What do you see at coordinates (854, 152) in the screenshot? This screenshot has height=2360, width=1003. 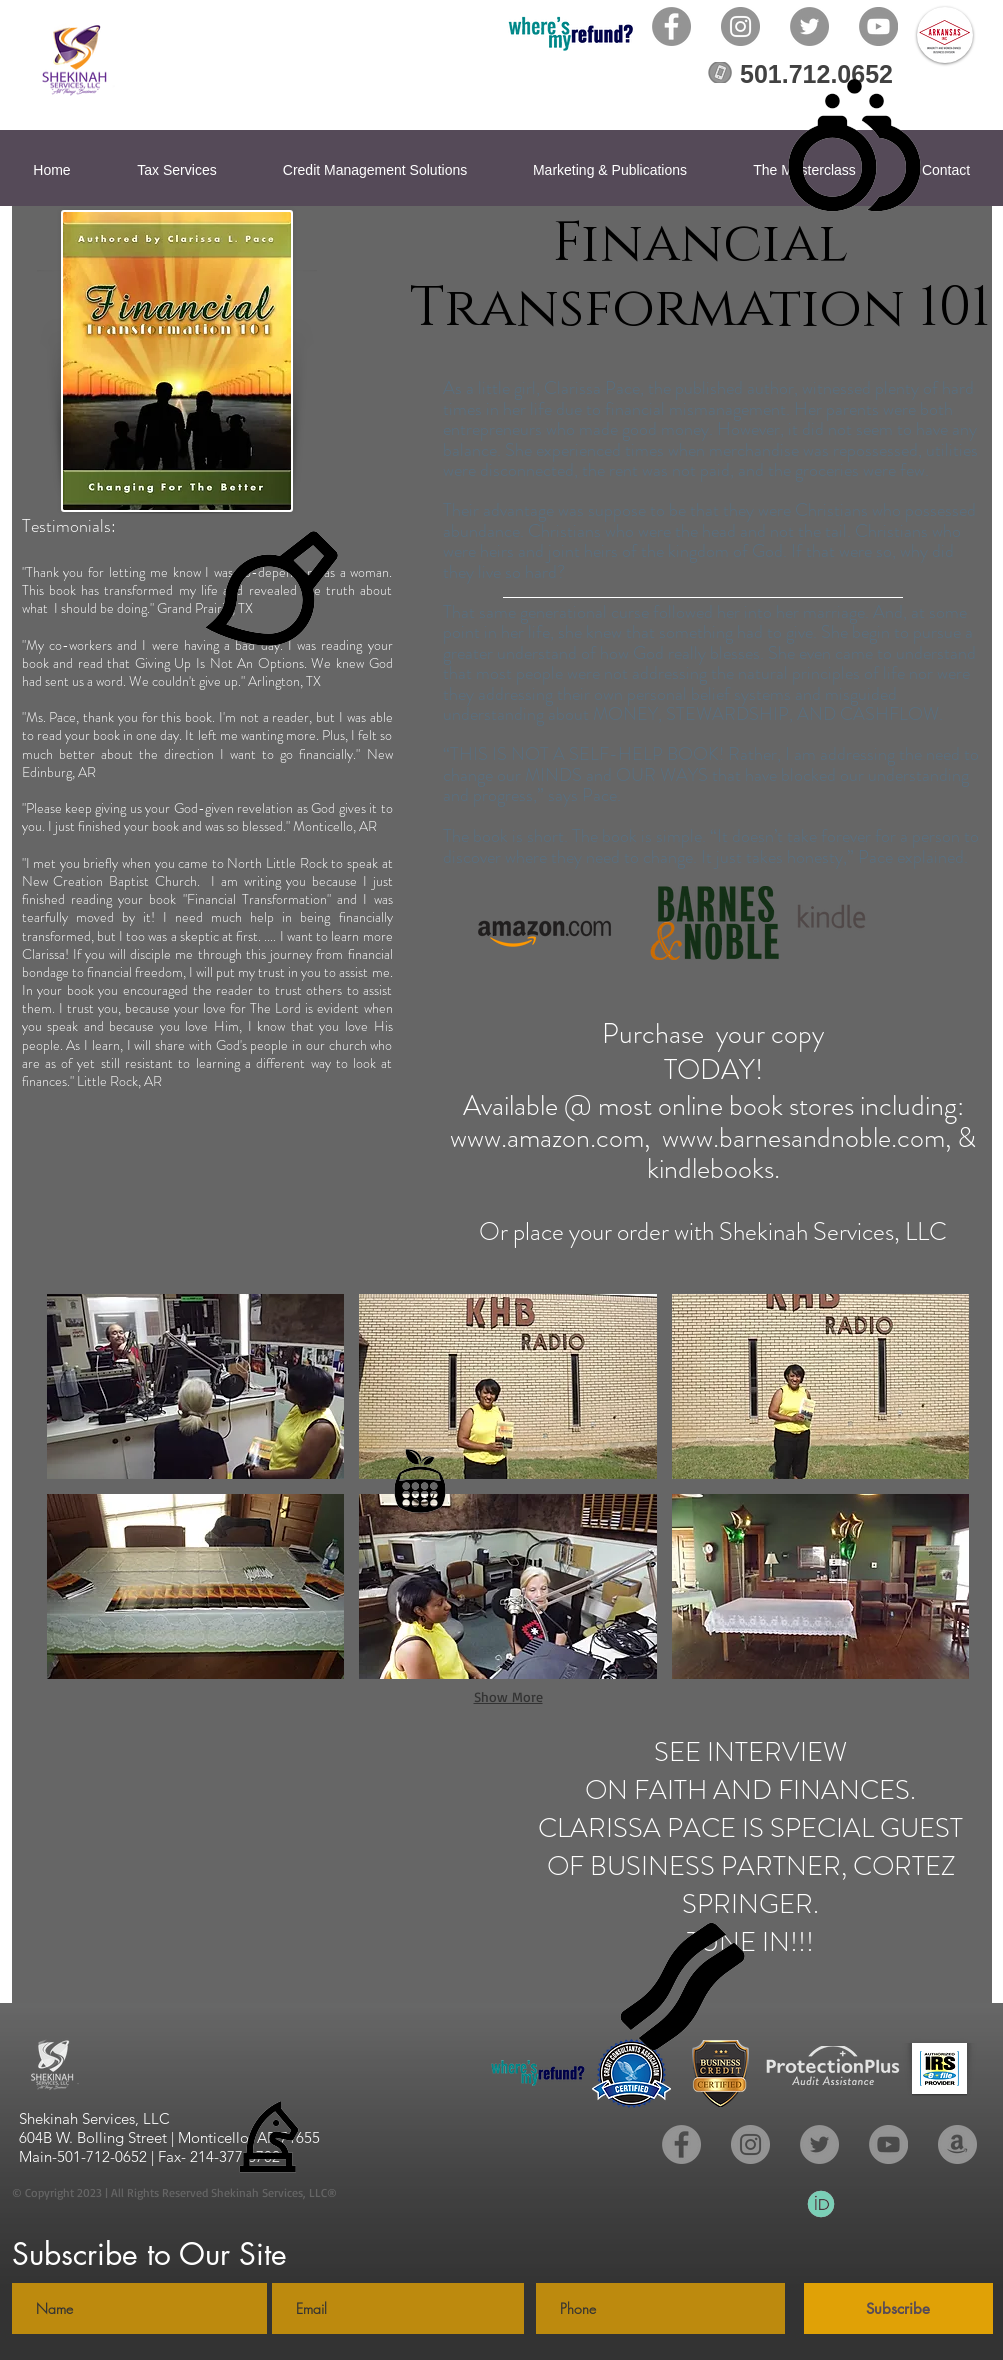 I see `indicates criminal or arrest-related content` at bounding box center [854, 152].